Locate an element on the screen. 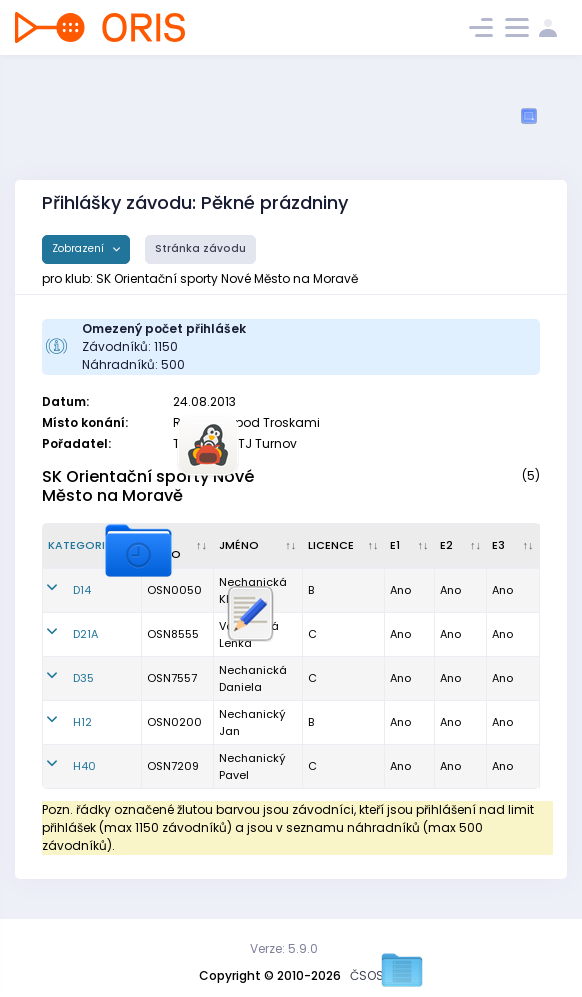 The height and width of the screenshot is (997, 582). launch supertuxkart racing game is located at coordinates (208, 445).